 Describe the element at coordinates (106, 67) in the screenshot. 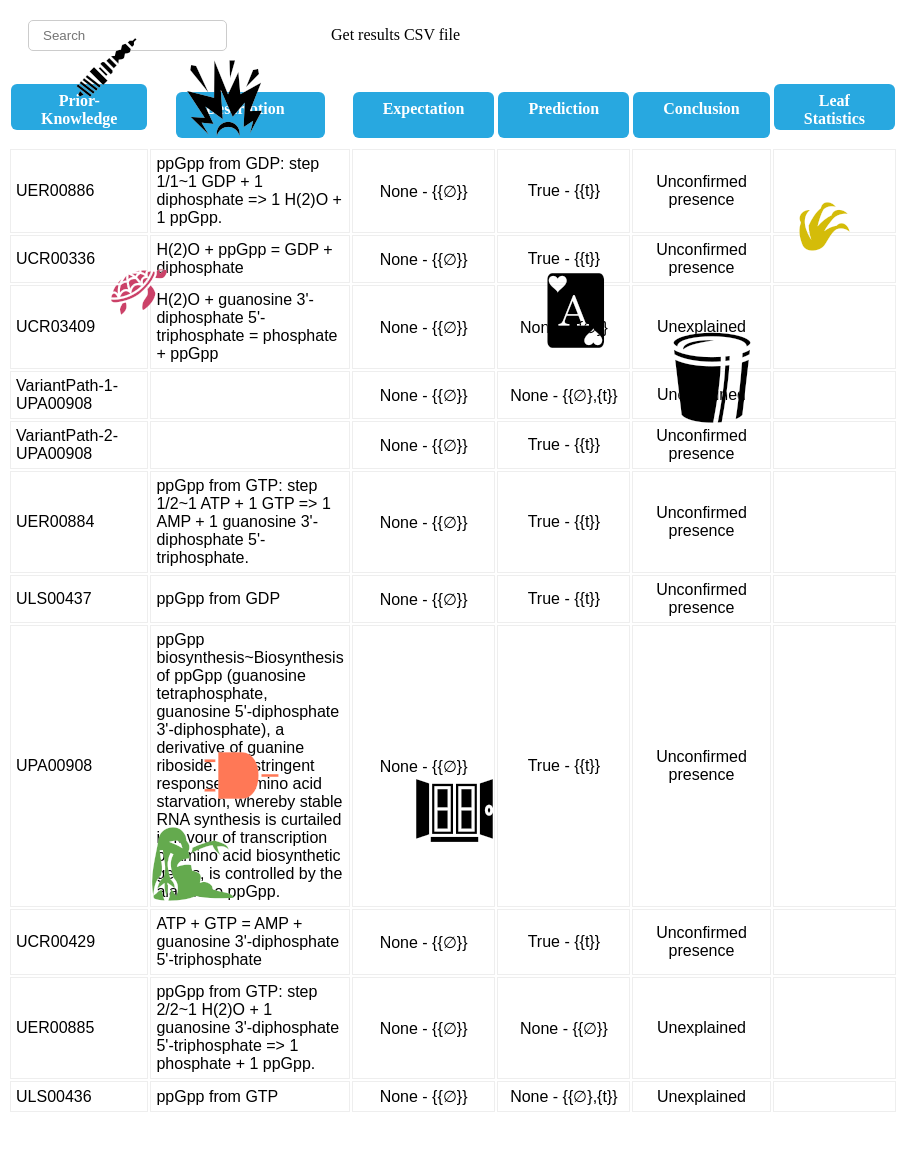

I see `view engine or vehicle diagnostics` at that location.